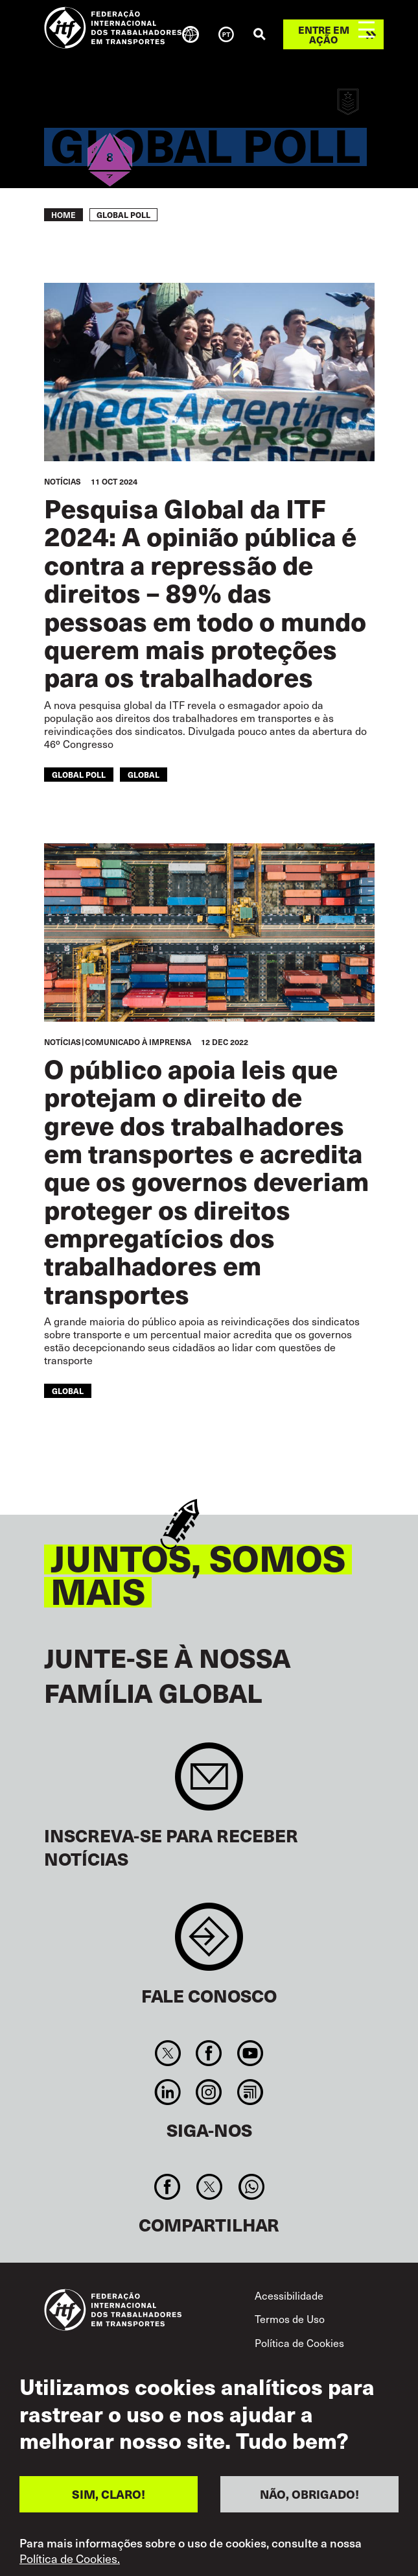 This screenshot has width=418, height=2576. What do you see at coordinates (110, 159) in the screenshot?
I see `roll a d8 die in-game` at bounding box center [110, 159].